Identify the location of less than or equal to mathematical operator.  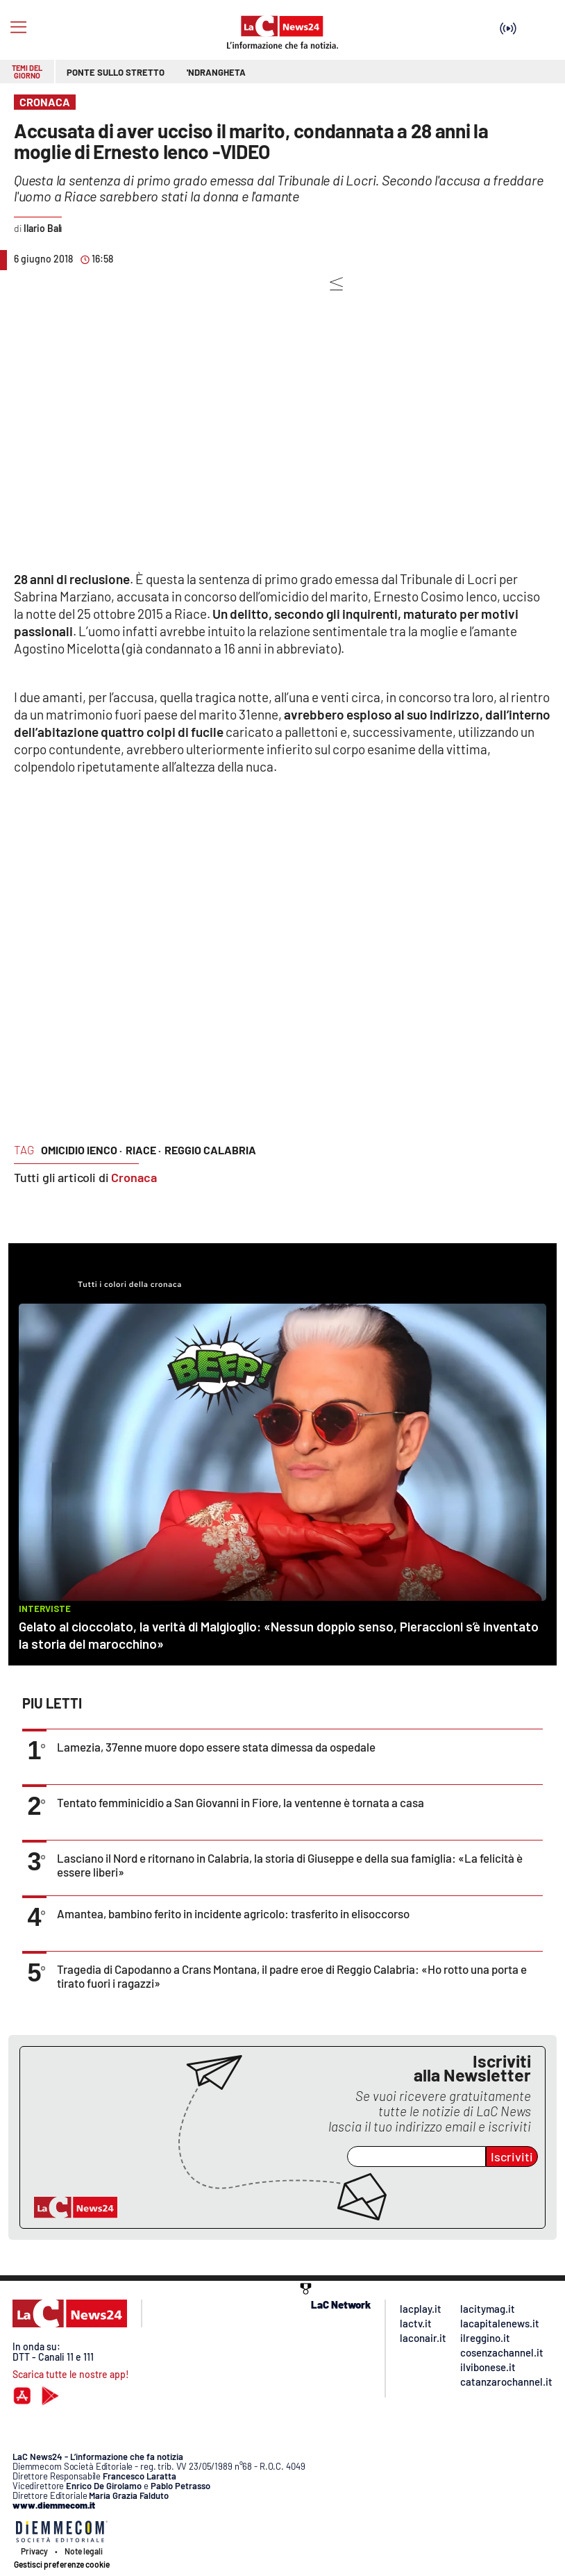
(337, 284).